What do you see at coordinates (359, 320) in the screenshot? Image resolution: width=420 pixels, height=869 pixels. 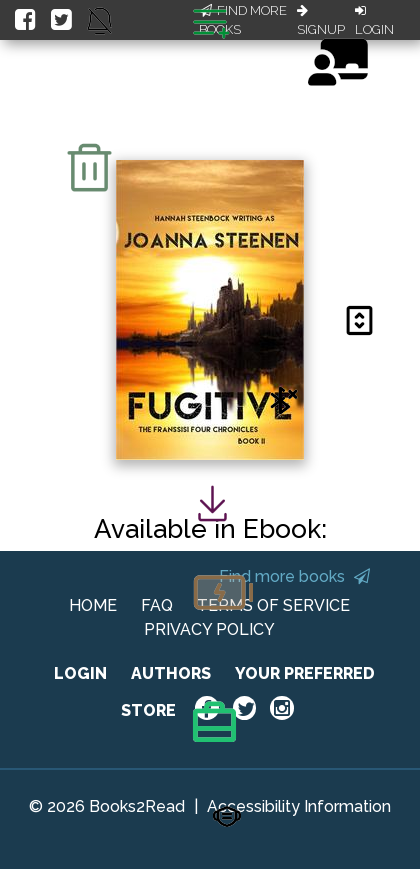 I see `access elevator controls or floor selection` at bounding box center [359, 320].